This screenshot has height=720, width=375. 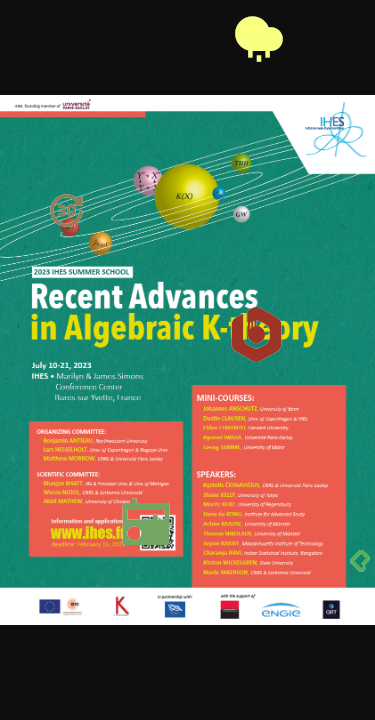 I want to click on listen to radio or audio broadcasts, so click(x=146, y=524).